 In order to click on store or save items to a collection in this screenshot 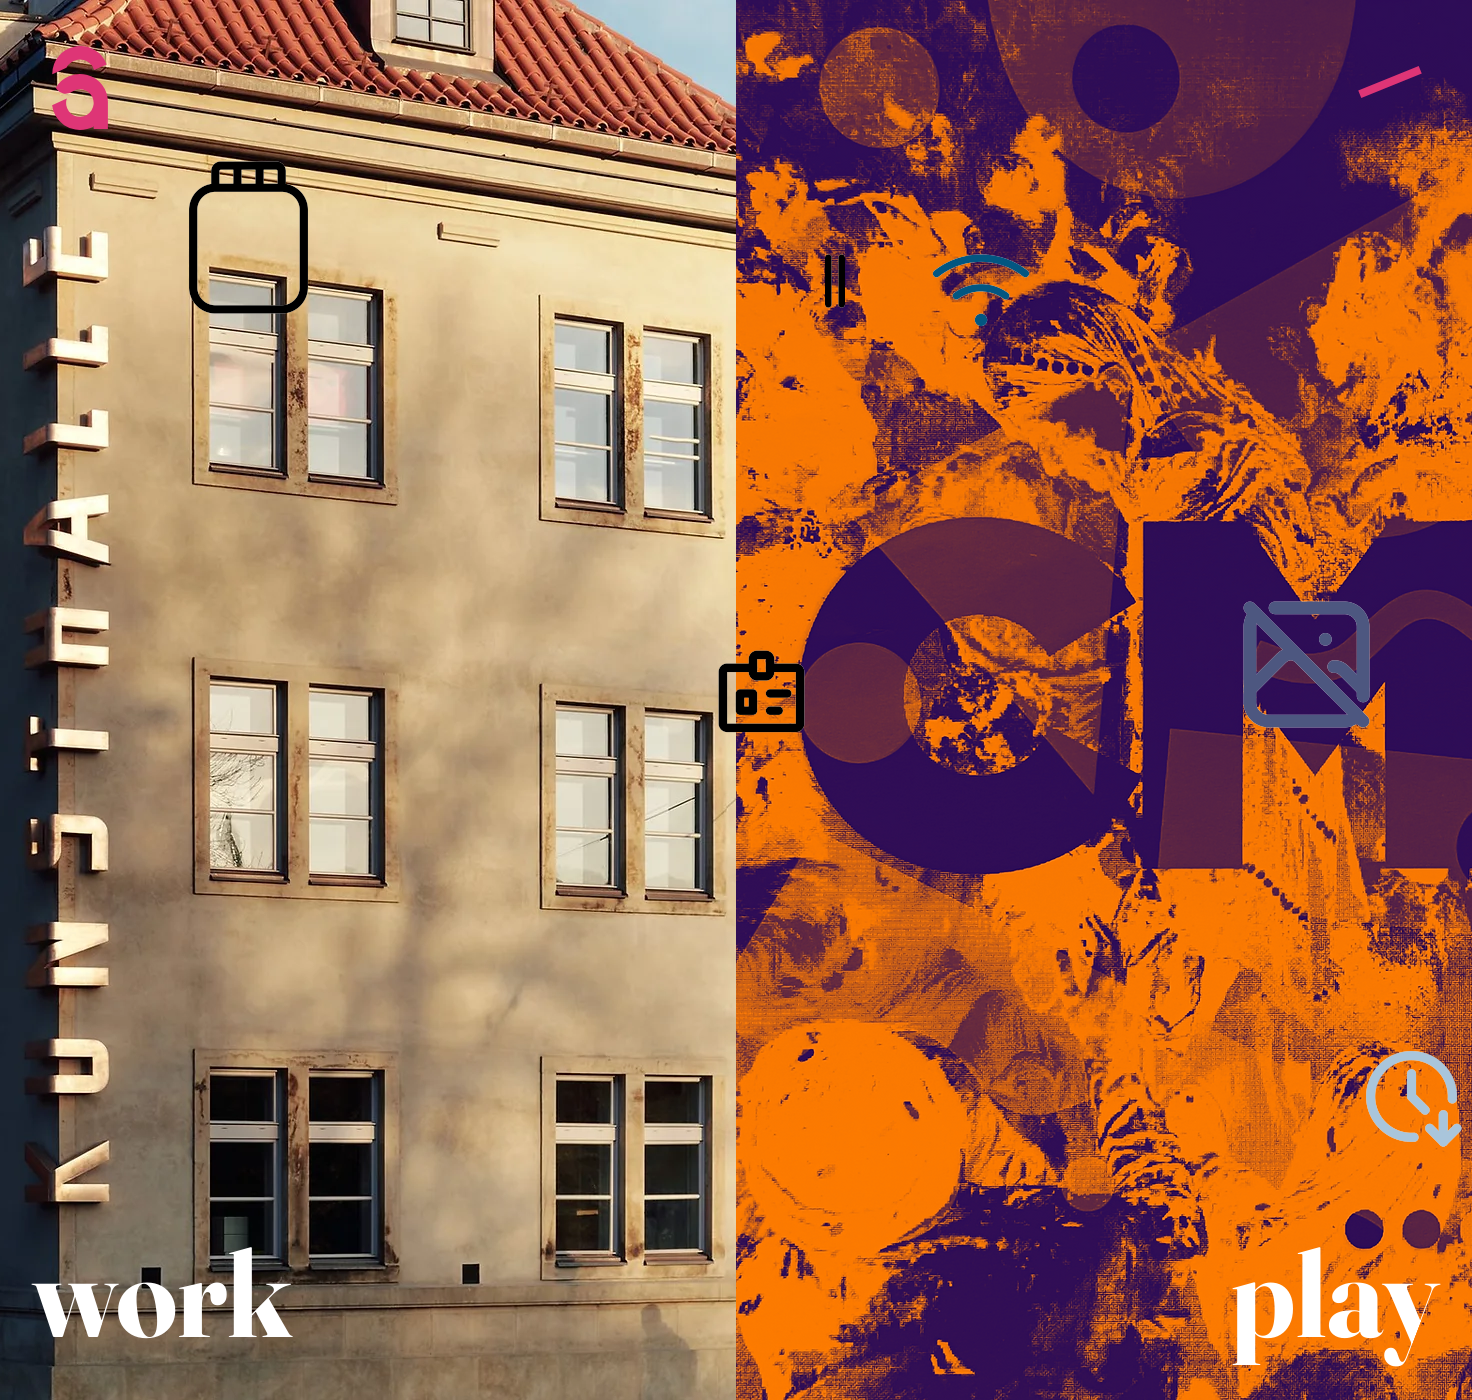, I will do `click(248, 237)`.